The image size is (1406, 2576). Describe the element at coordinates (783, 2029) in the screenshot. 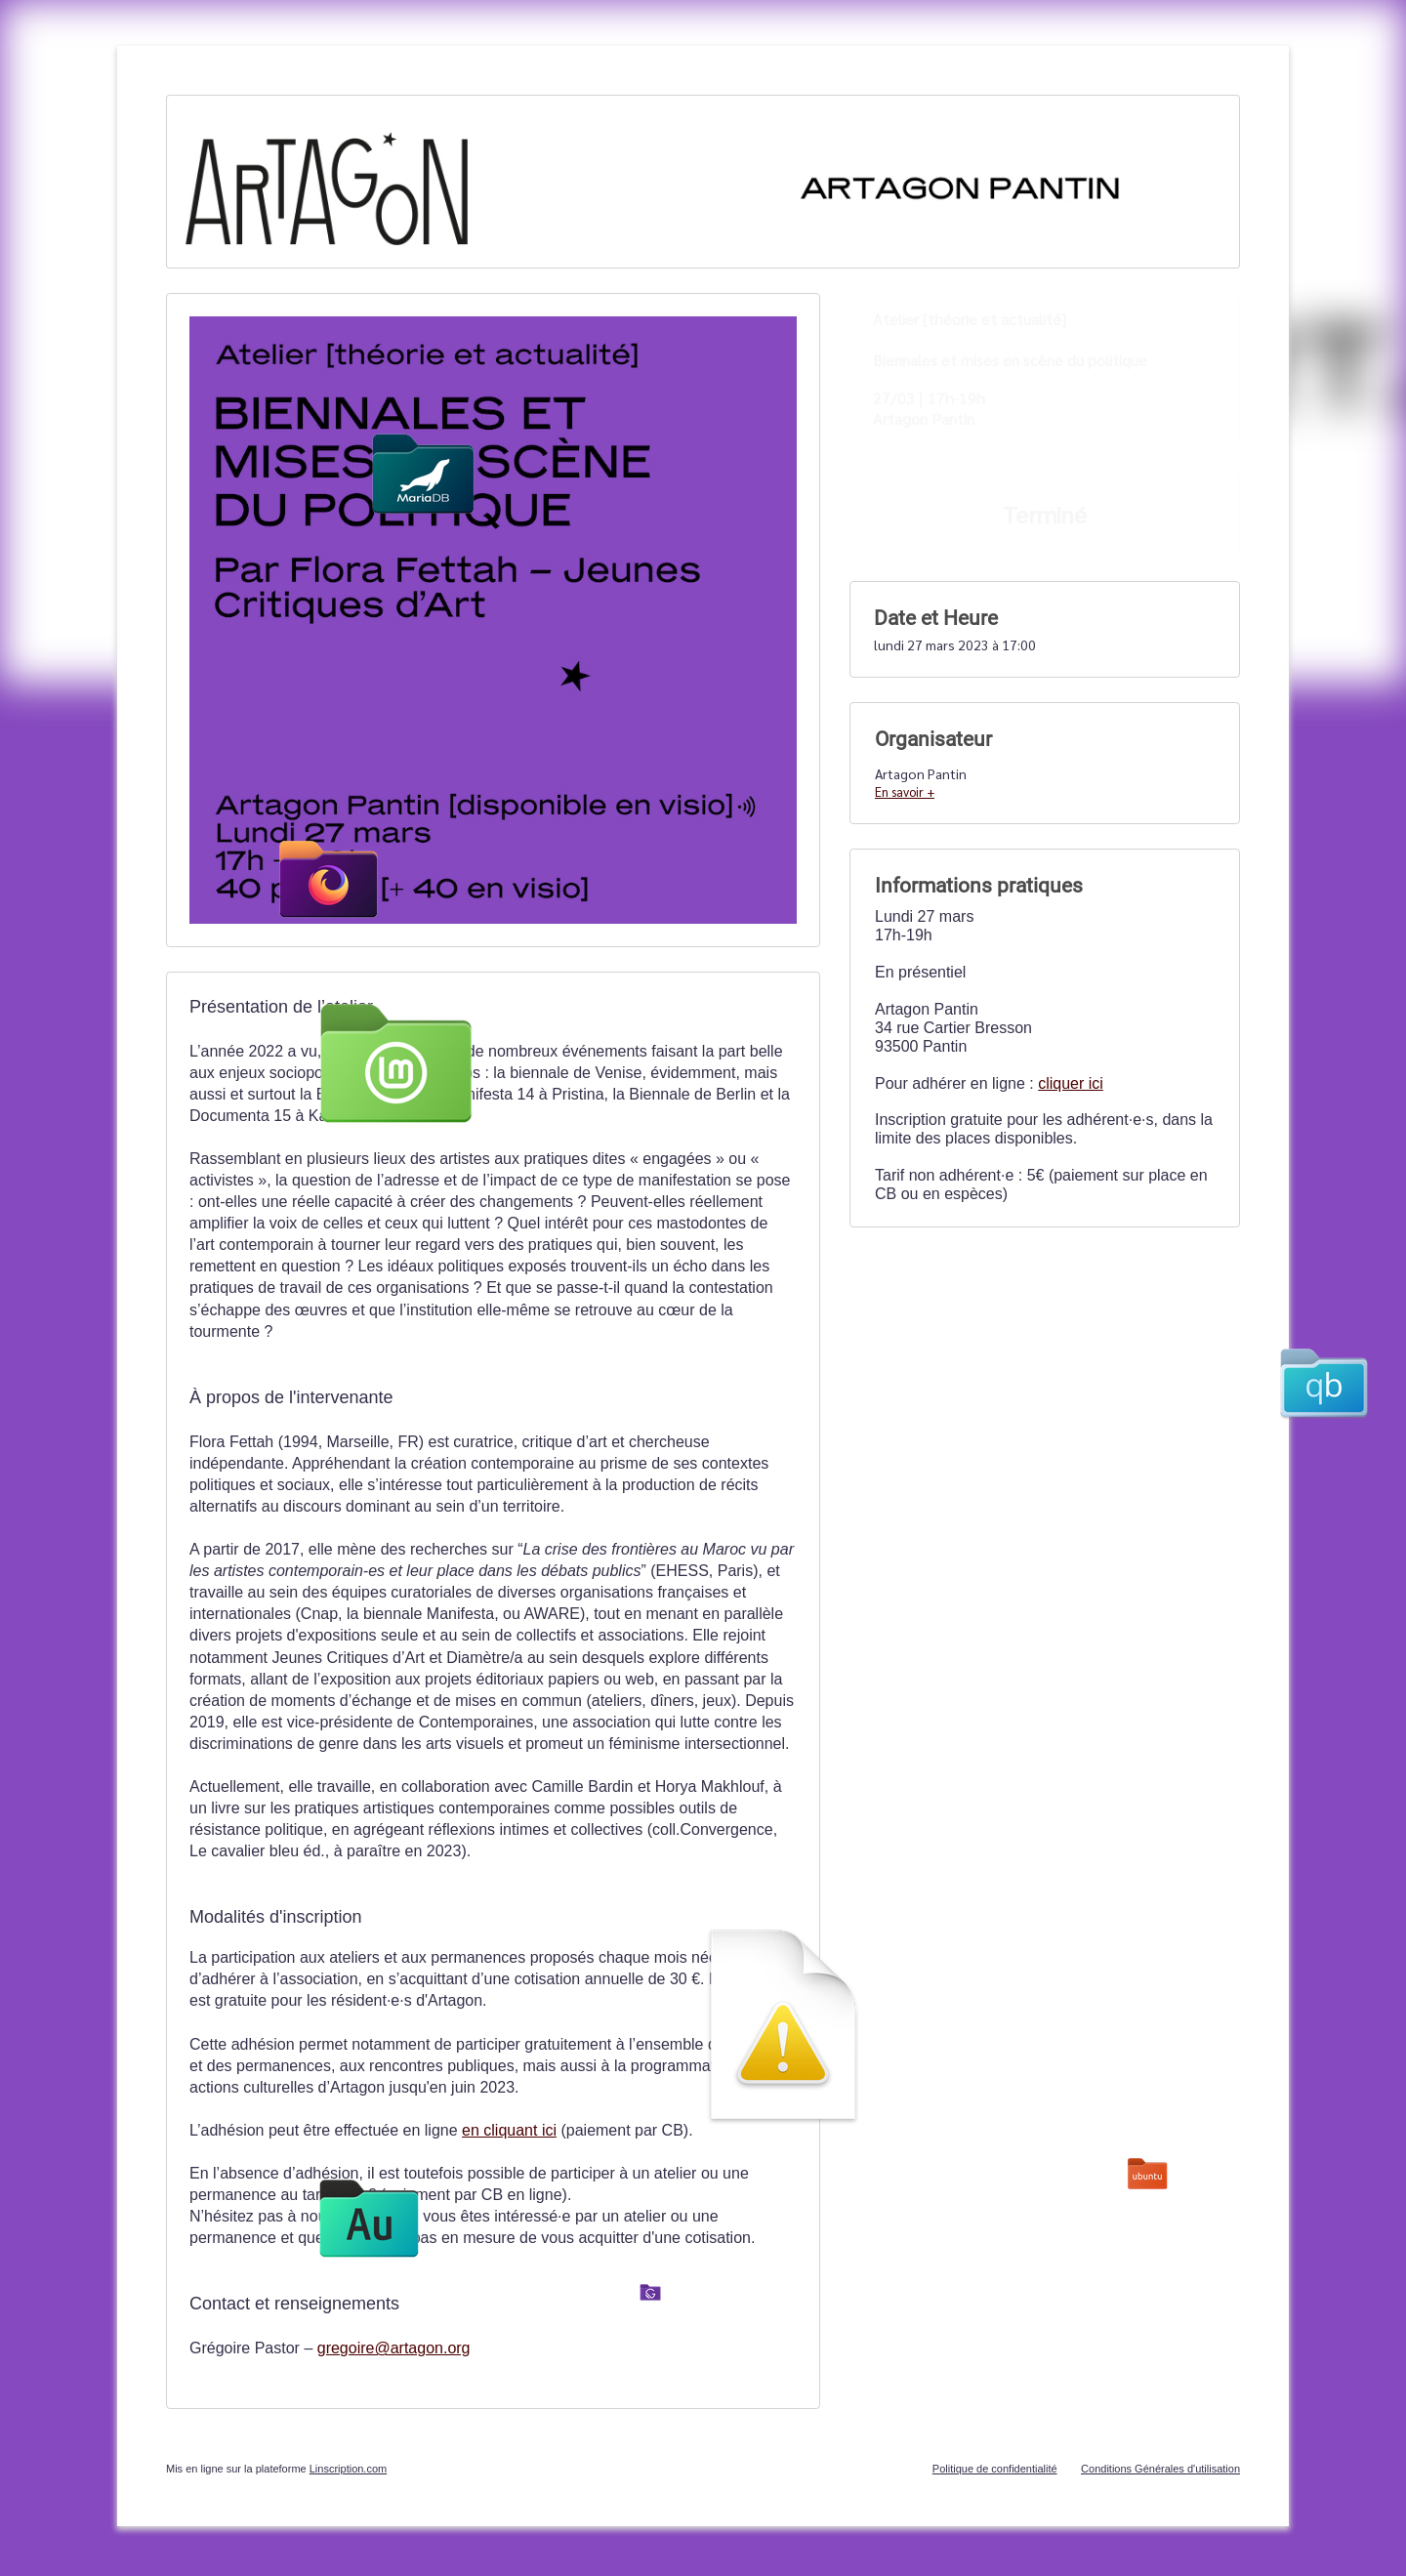

I see `report a problem or issue with a file` at that location.